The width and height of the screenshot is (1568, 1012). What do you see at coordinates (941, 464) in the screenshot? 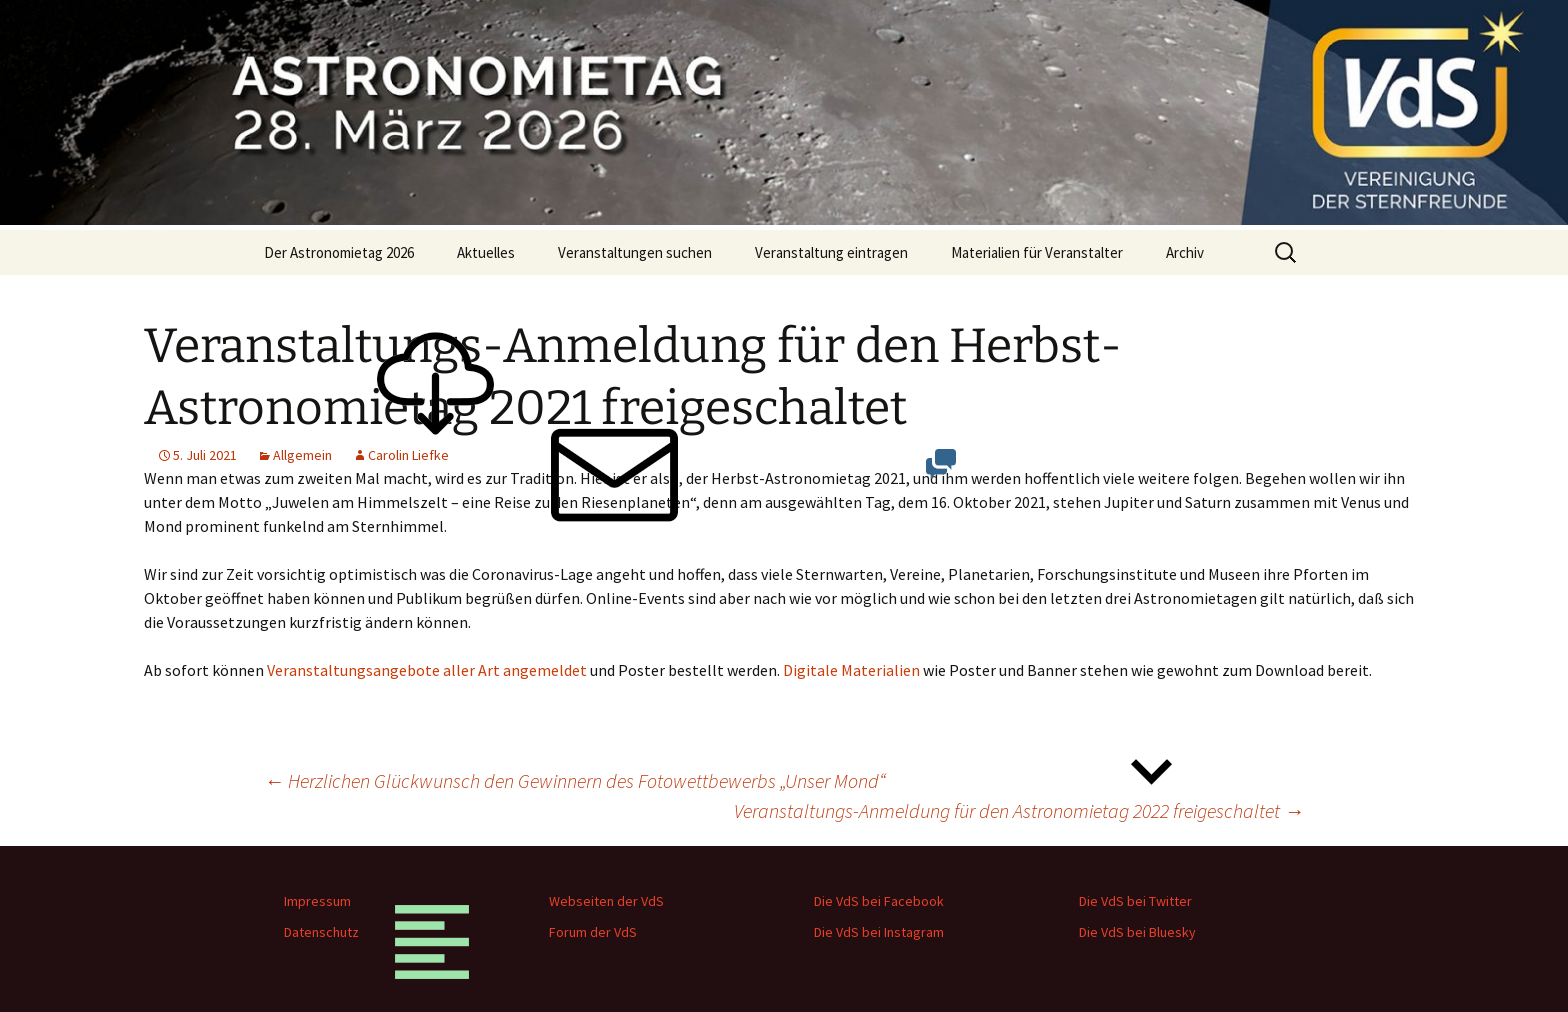
I see `open conversations or messages` at bounding box center [941, 464].